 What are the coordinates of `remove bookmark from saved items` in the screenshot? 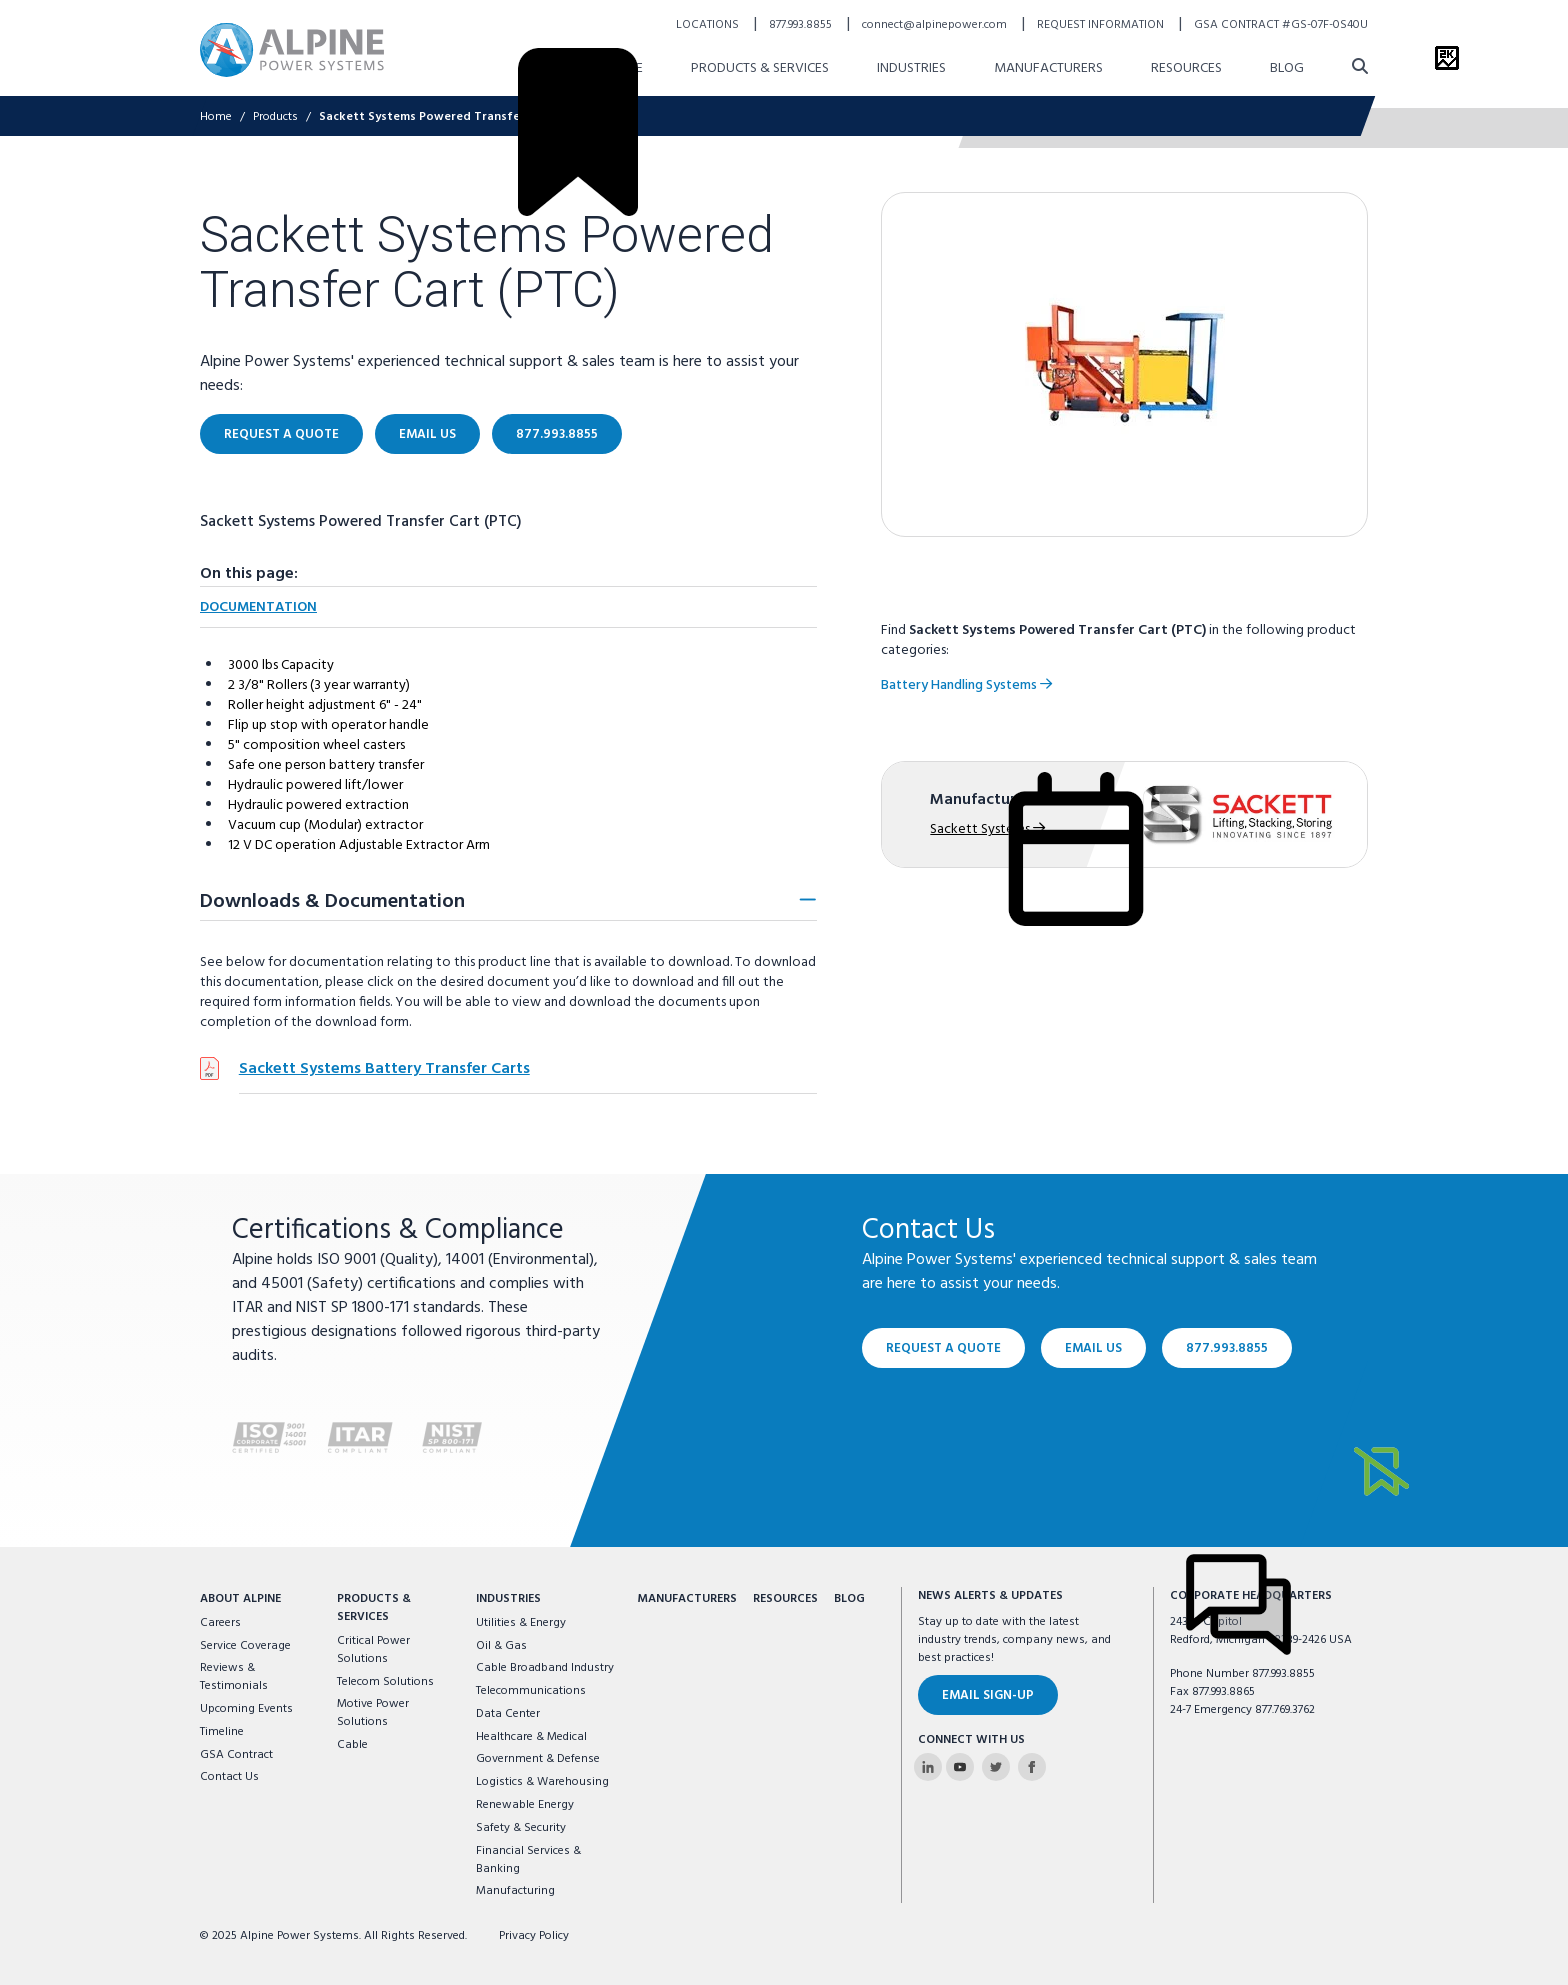 It's located at (1381, 1471).